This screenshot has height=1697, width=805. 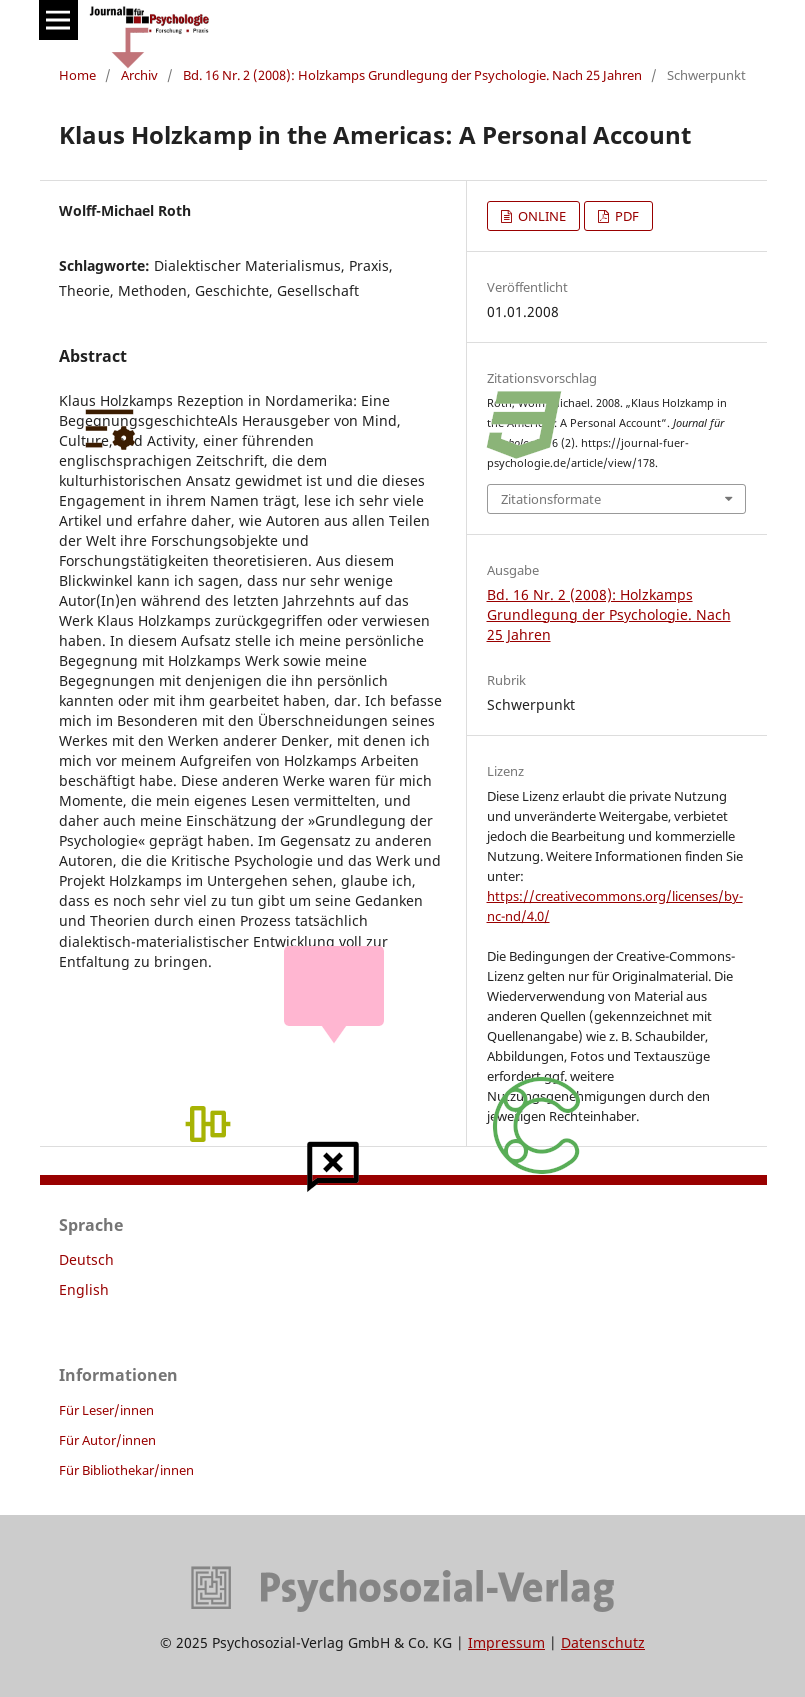 I want to click on link to Contentful CMS platform, so click(x=536, y=1125).